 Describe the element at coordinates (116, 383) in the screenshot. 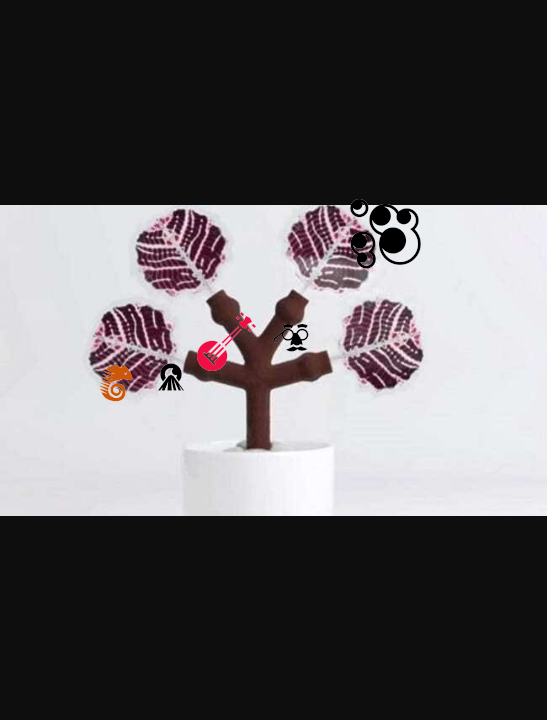

I see `toggle theme or appearance settings` at that location.